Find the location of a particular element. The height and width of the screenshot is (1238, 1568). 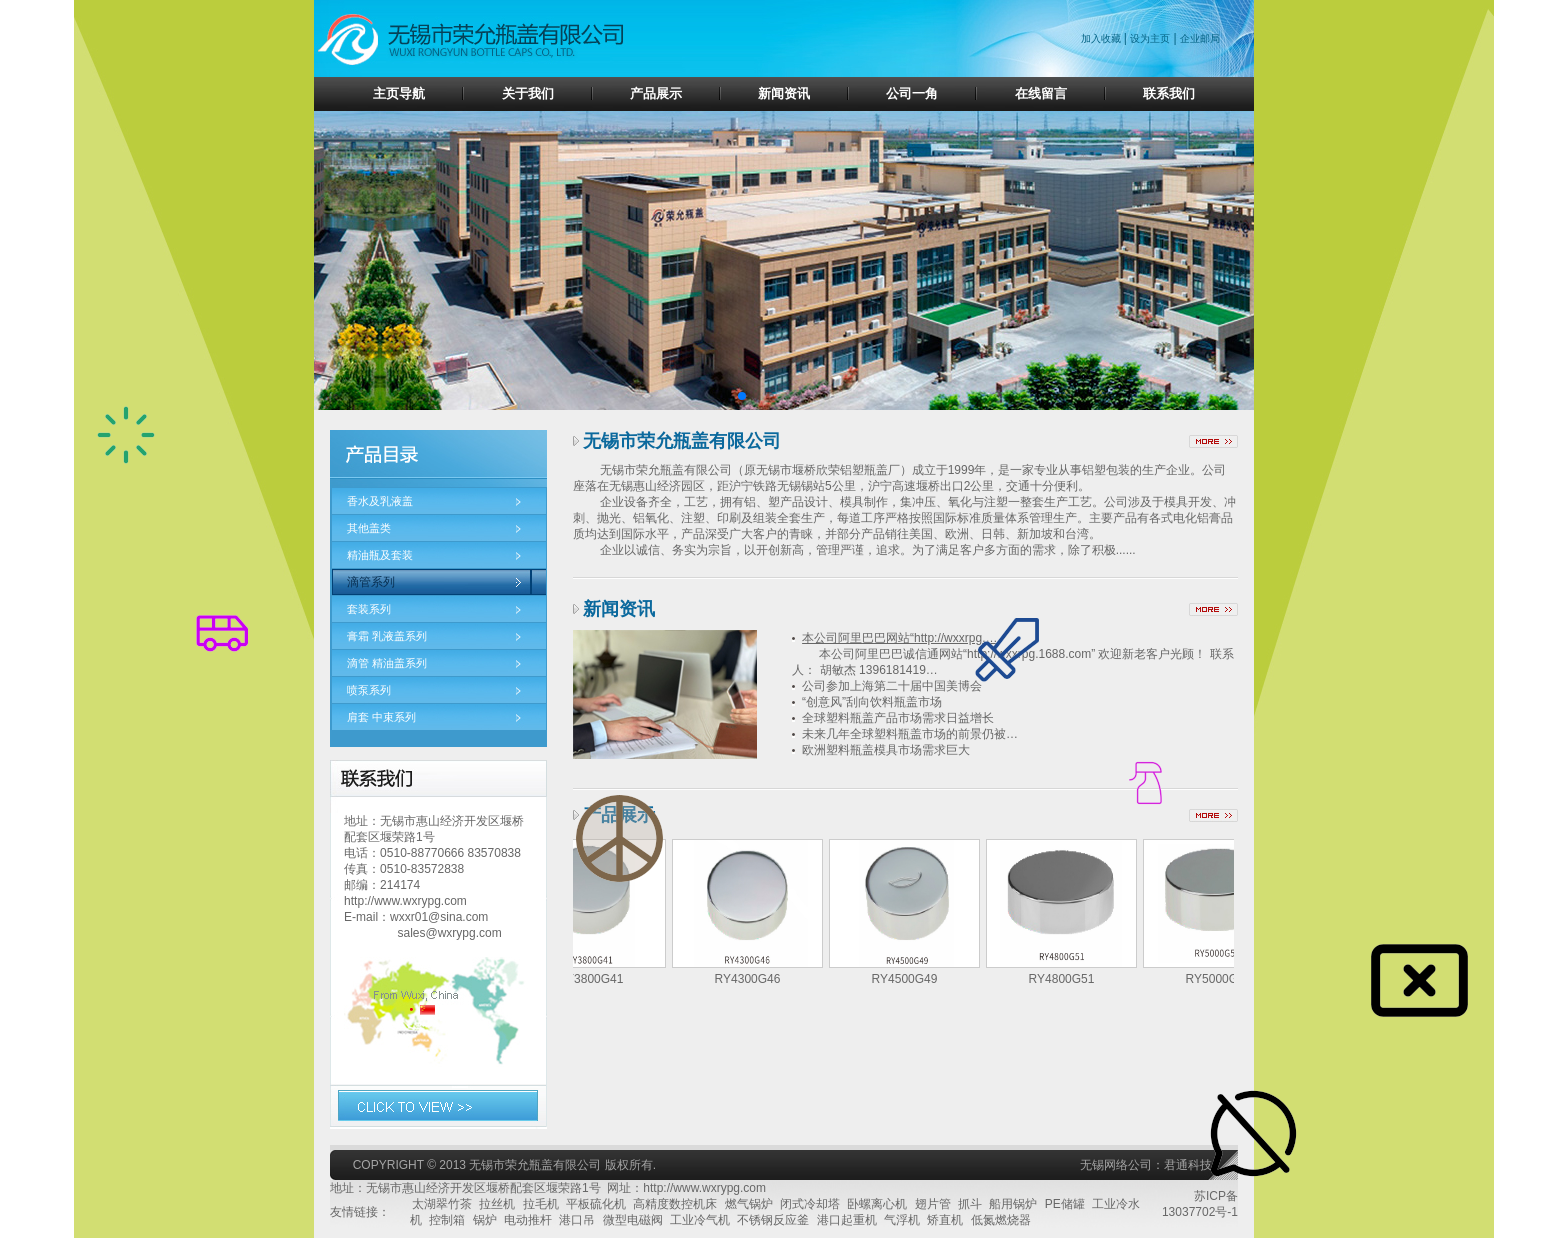

indicates peaceful or non-violent content is located at coordinates (619, 838).